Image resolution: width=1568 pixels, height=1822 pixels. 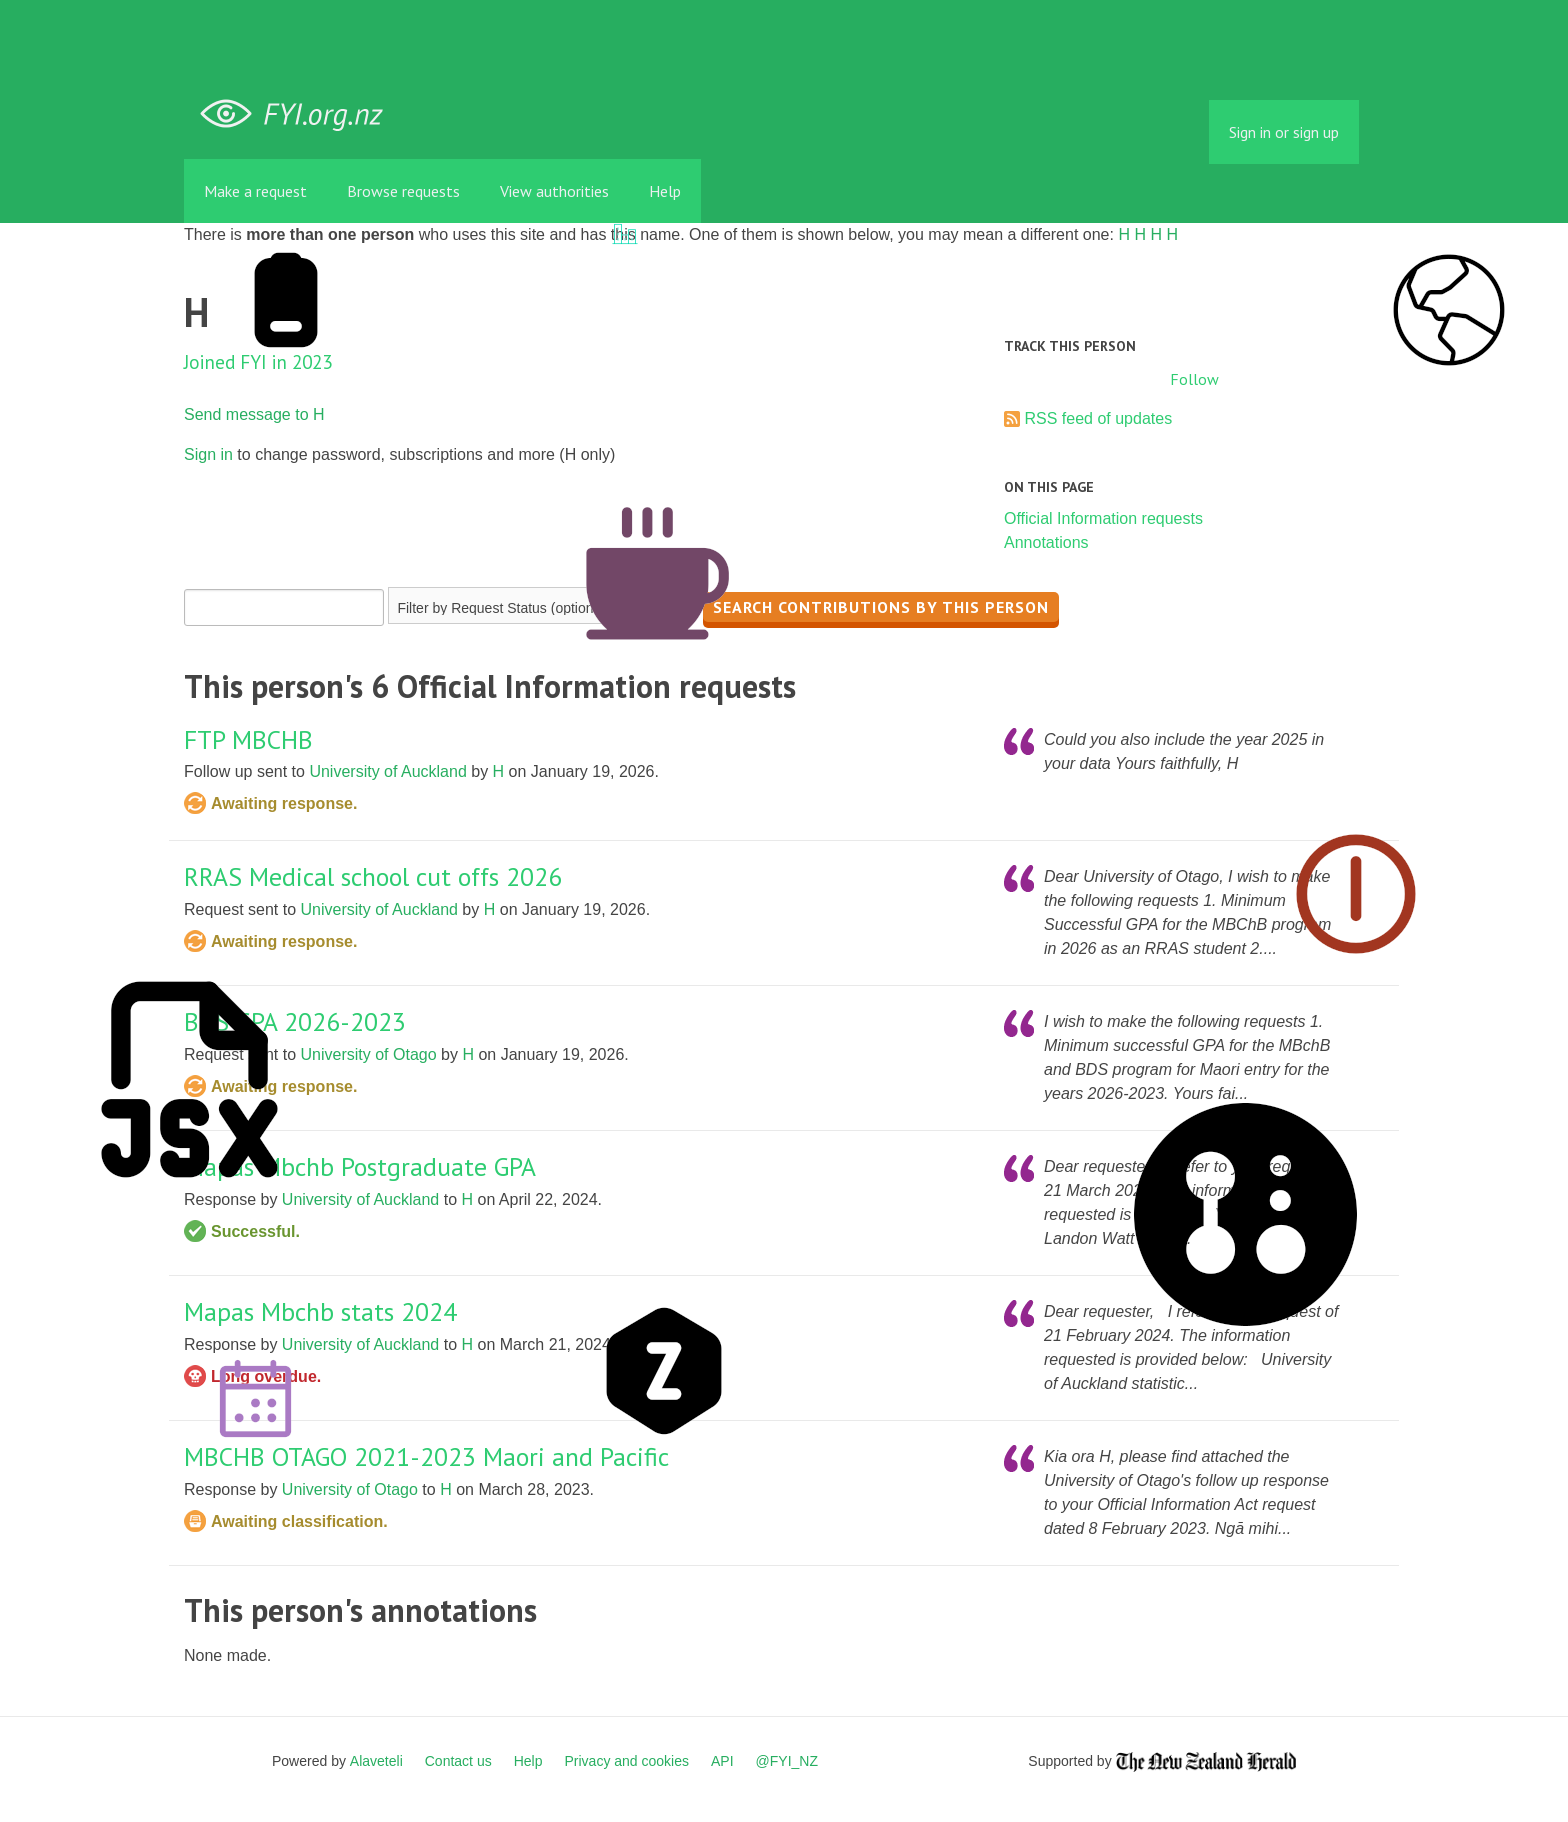 I want to click on indicates low battery level, so click(x=286, y=300).